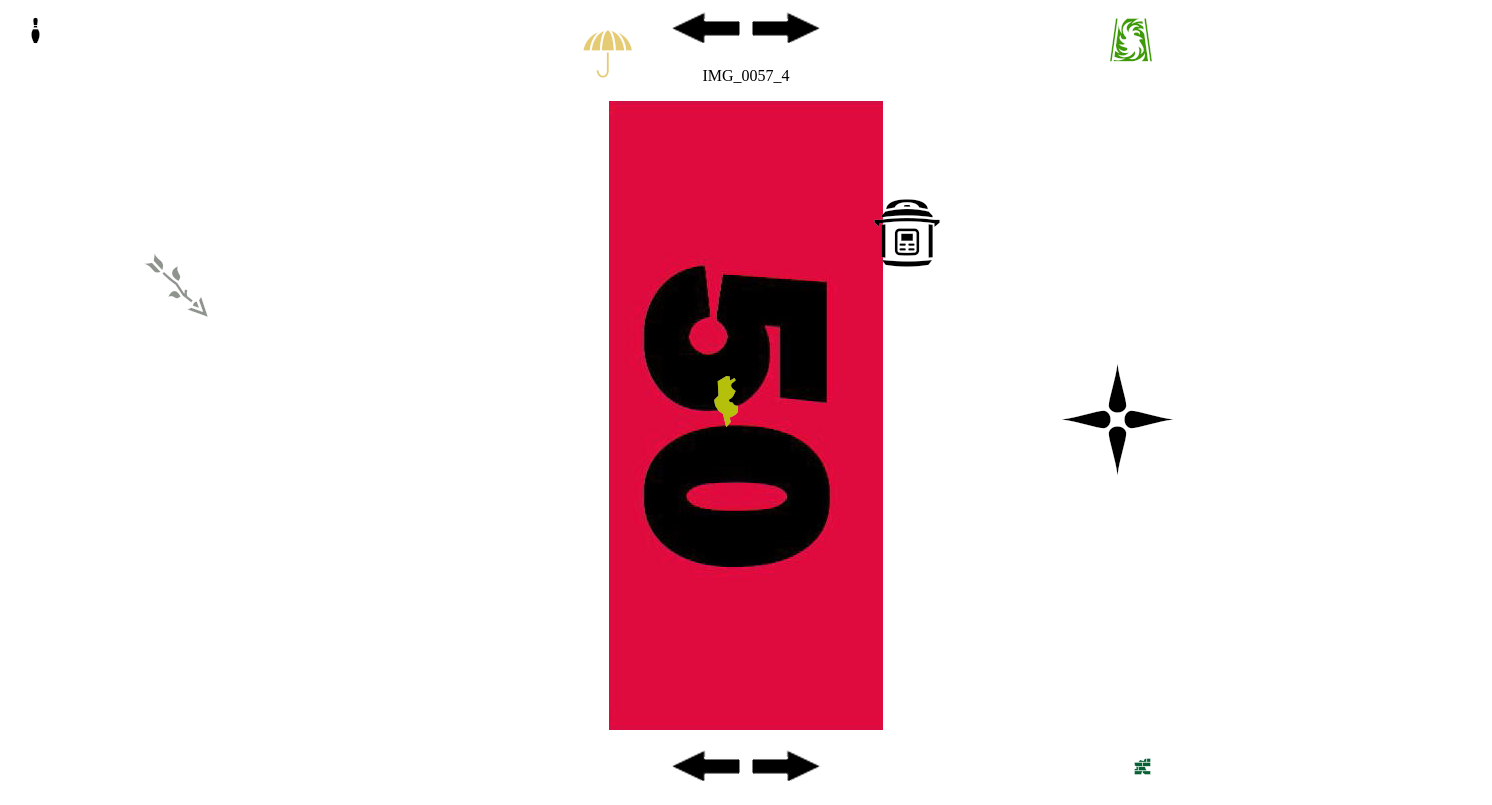 The height and width of the screenshot is (805, 1492). Describe the element at coordinates (728, 401) in the screenshot. I see `select tunisia as your country or region` at that location.